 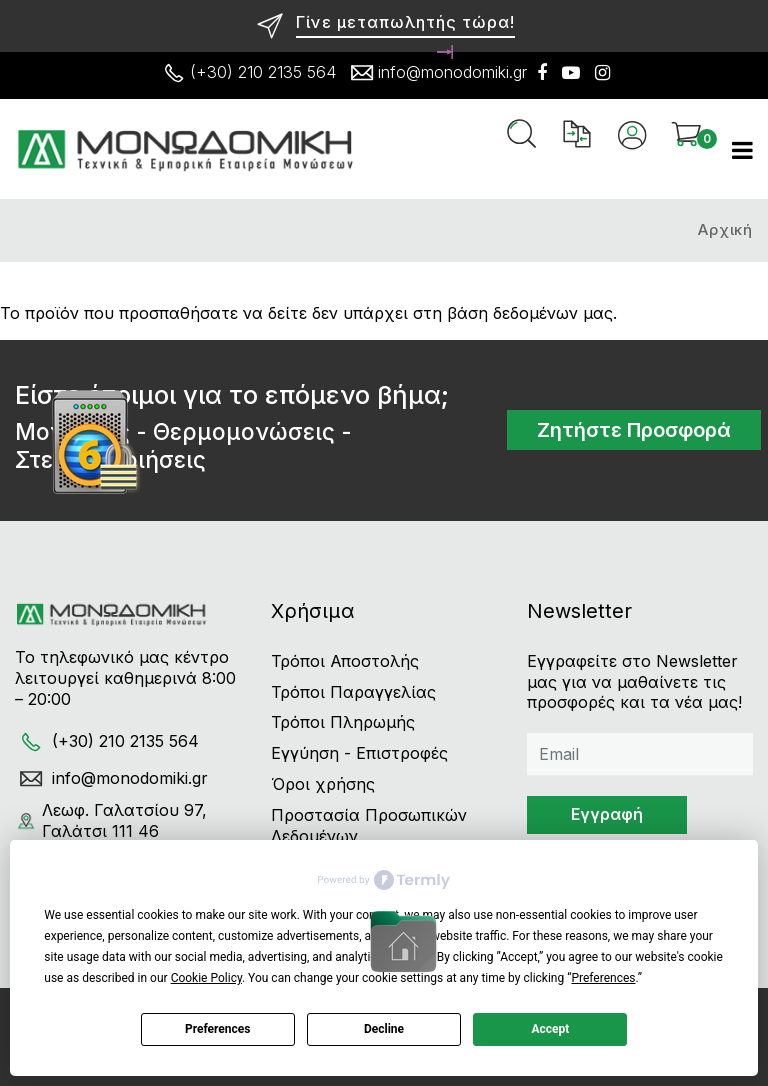 What do you see at coordinates (445, 52) in the screenshot?
I see `go to the last item or page` at bounding box center [445, 52].